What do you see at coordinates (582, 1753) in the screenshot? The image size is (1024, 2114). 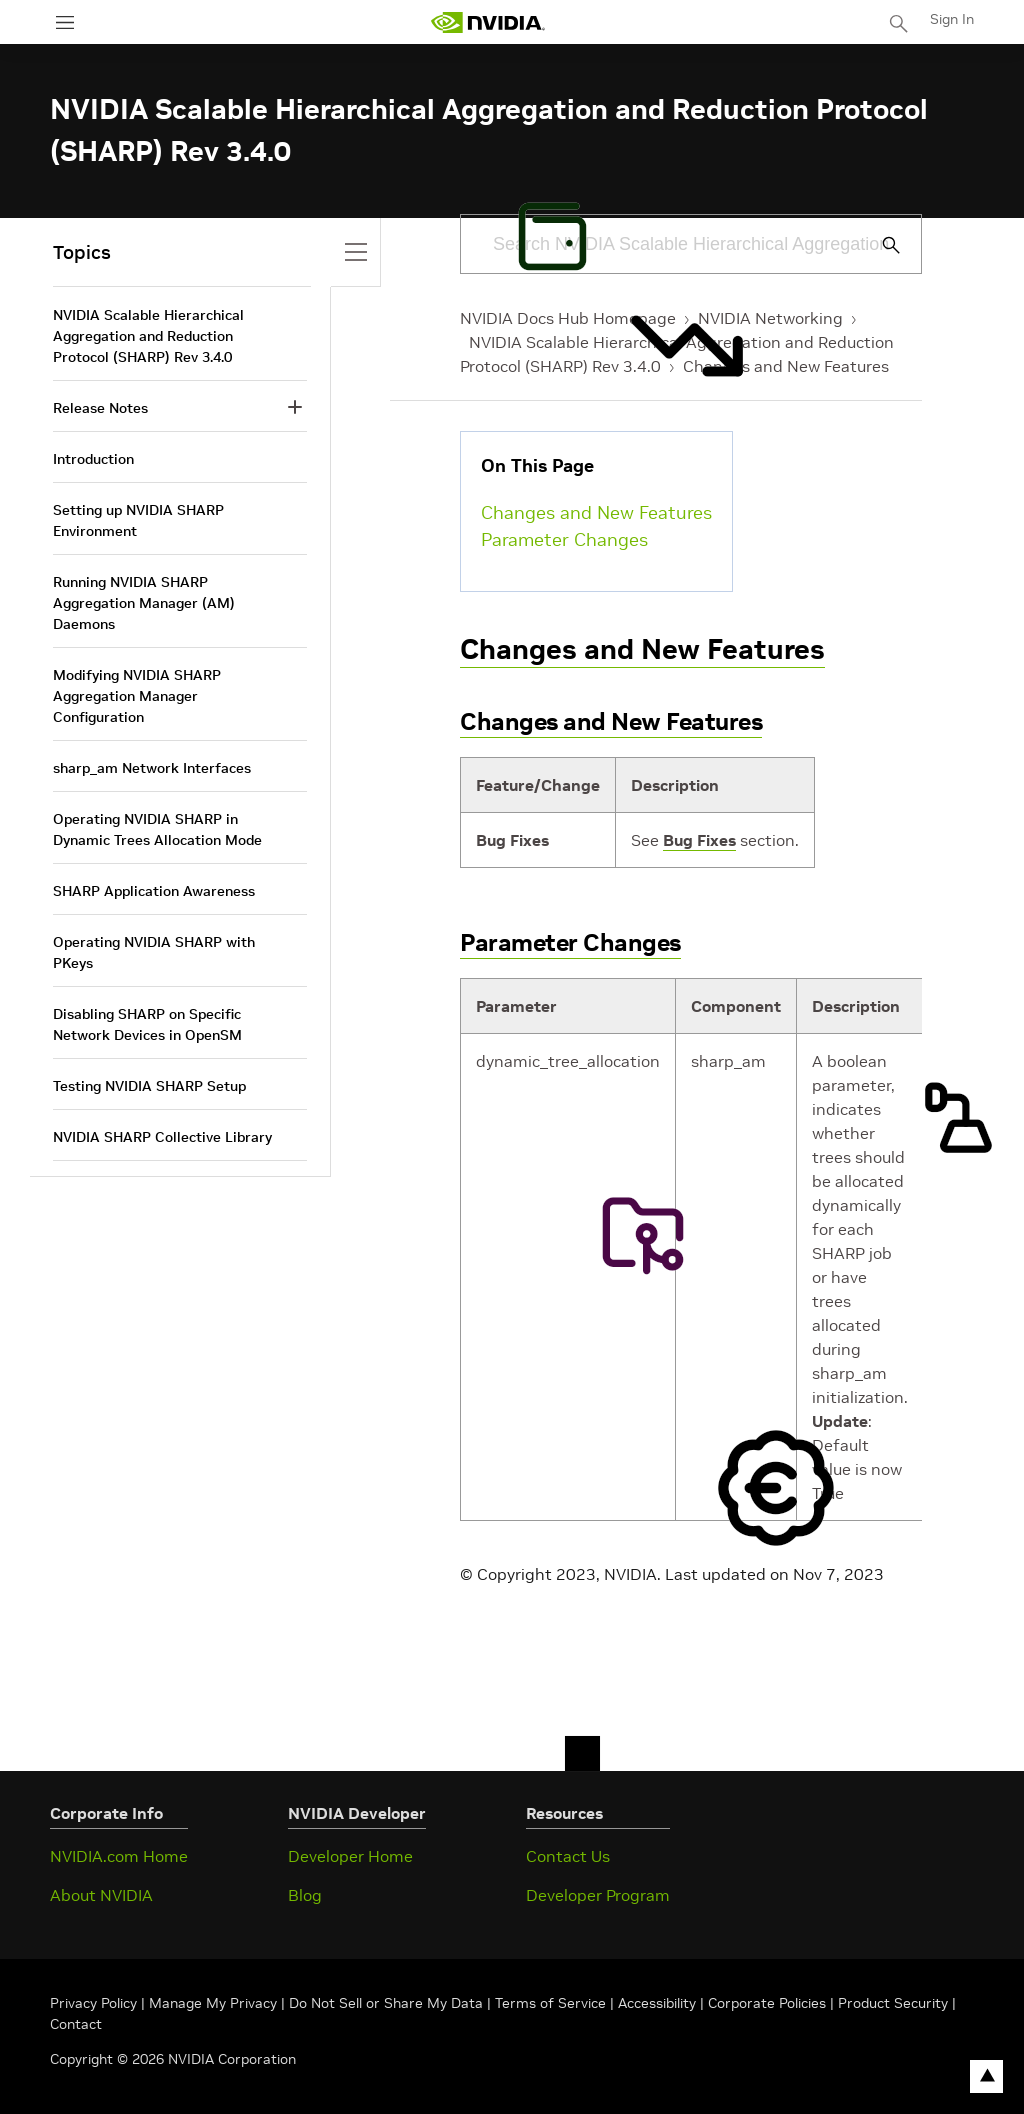 I see `stop media playback` at bounding box center [582, 1753].